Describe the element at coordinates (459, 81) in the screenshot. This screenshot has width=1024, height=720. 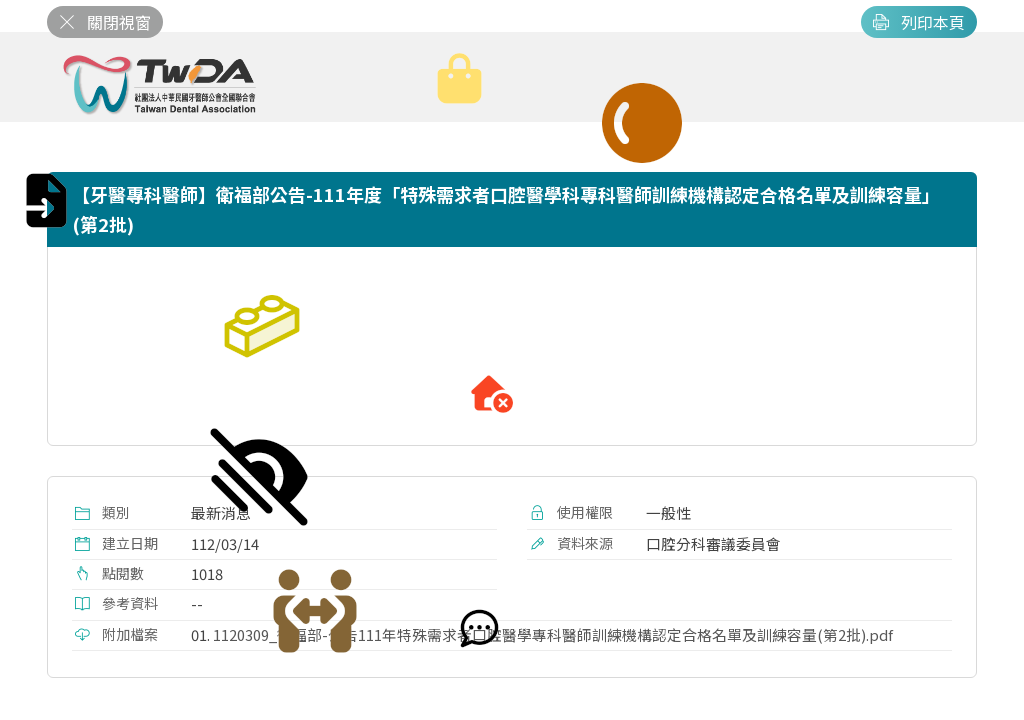
I see `view your shopping bag` at that location.